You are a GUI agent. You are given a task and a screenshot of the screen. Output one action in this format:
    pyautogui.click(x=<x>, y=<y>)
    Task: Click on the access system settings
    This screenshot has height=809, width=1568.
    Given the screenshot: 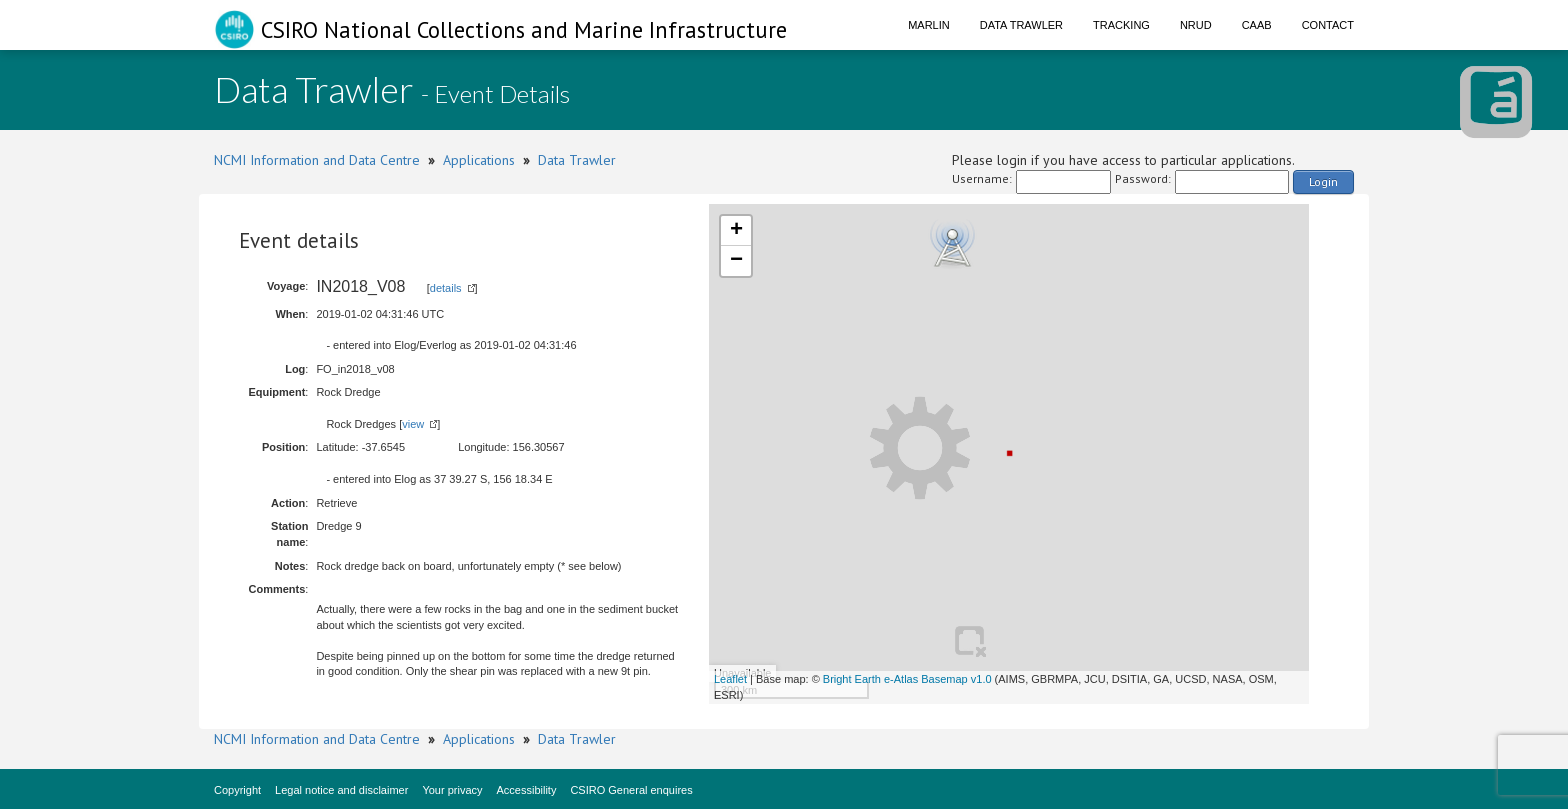 What is the action you would take?
    pyautogui.click(x=920, y=448)
    